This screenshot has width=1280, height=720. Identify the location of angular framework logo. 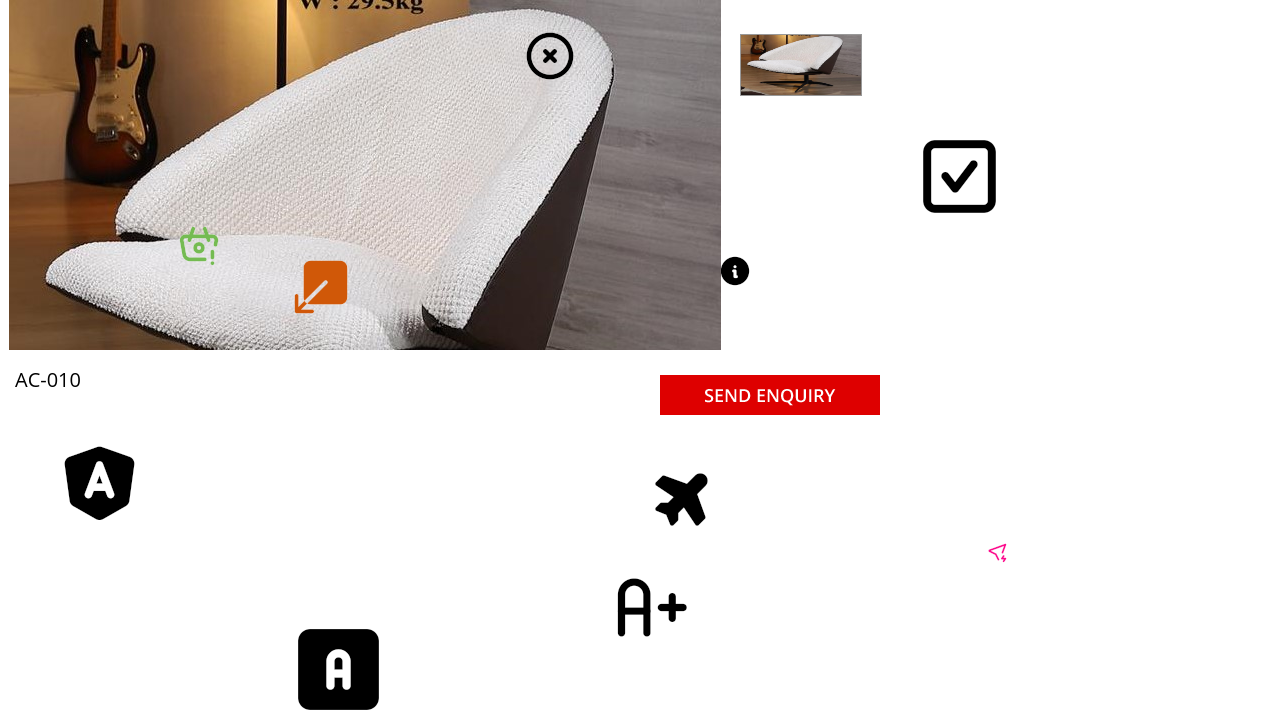
(99, 483).